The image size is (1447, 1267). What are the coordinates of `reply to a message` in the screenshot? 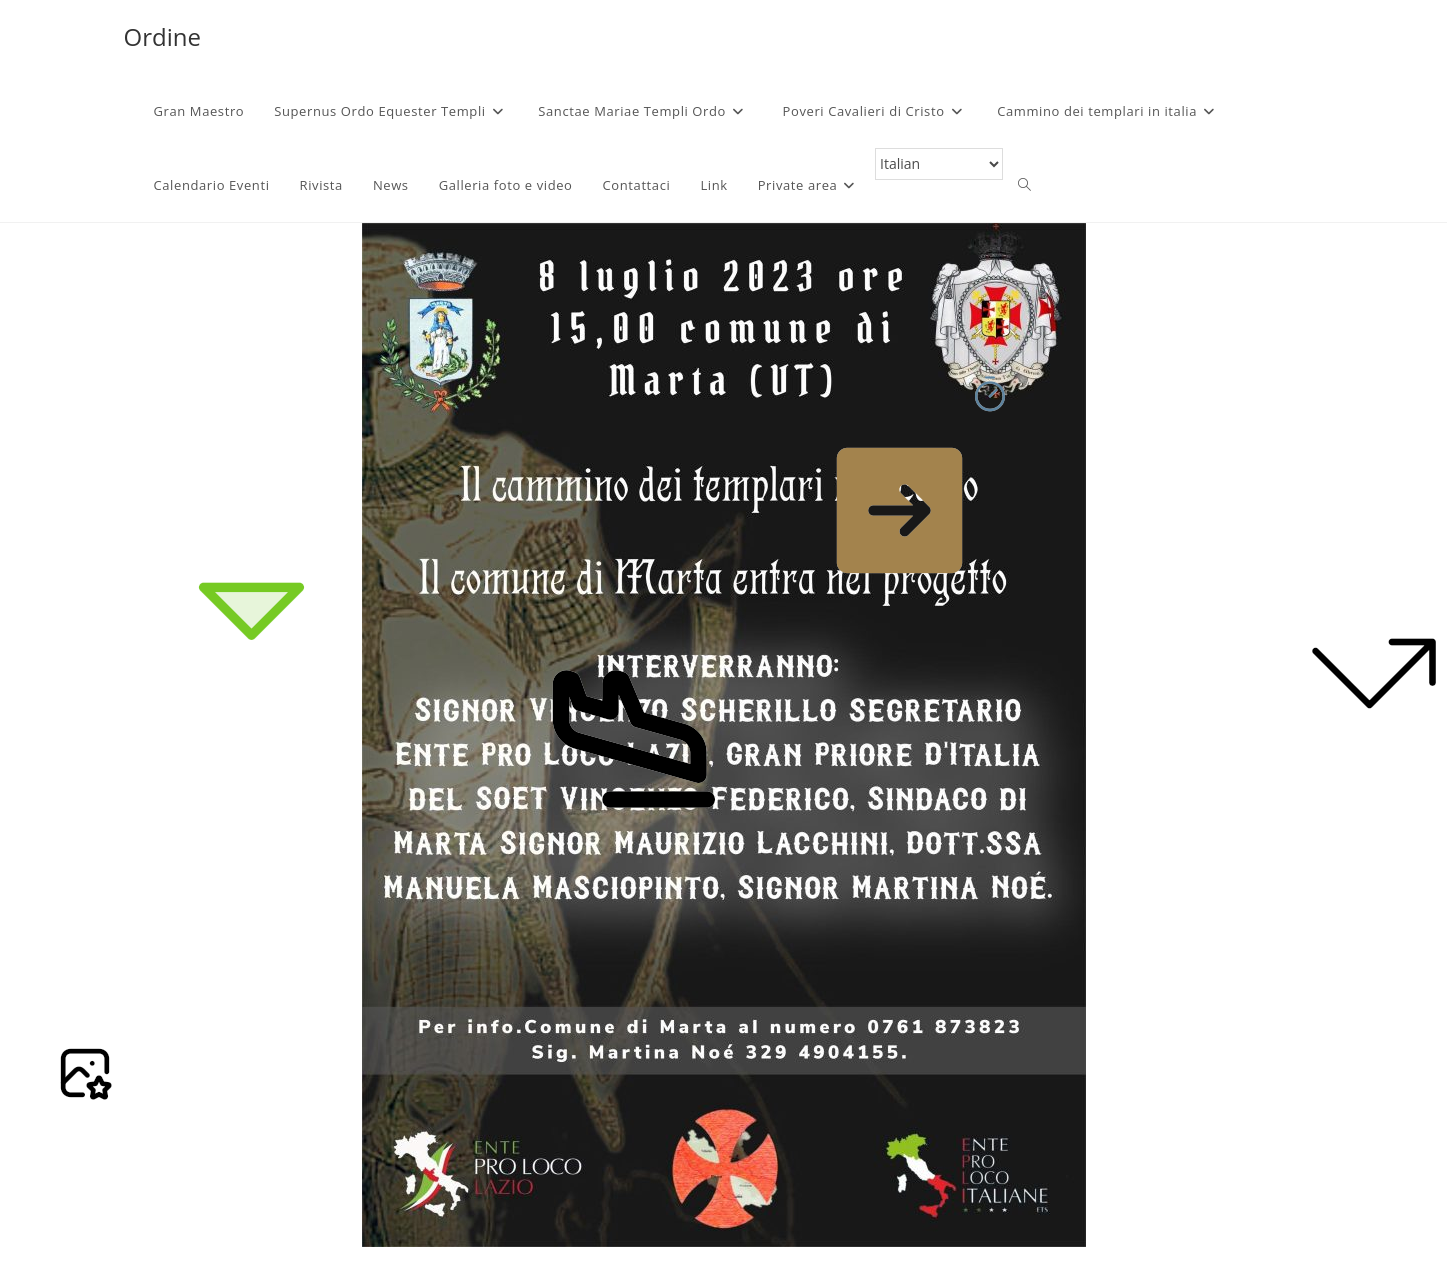 It's located at (1374, 669).